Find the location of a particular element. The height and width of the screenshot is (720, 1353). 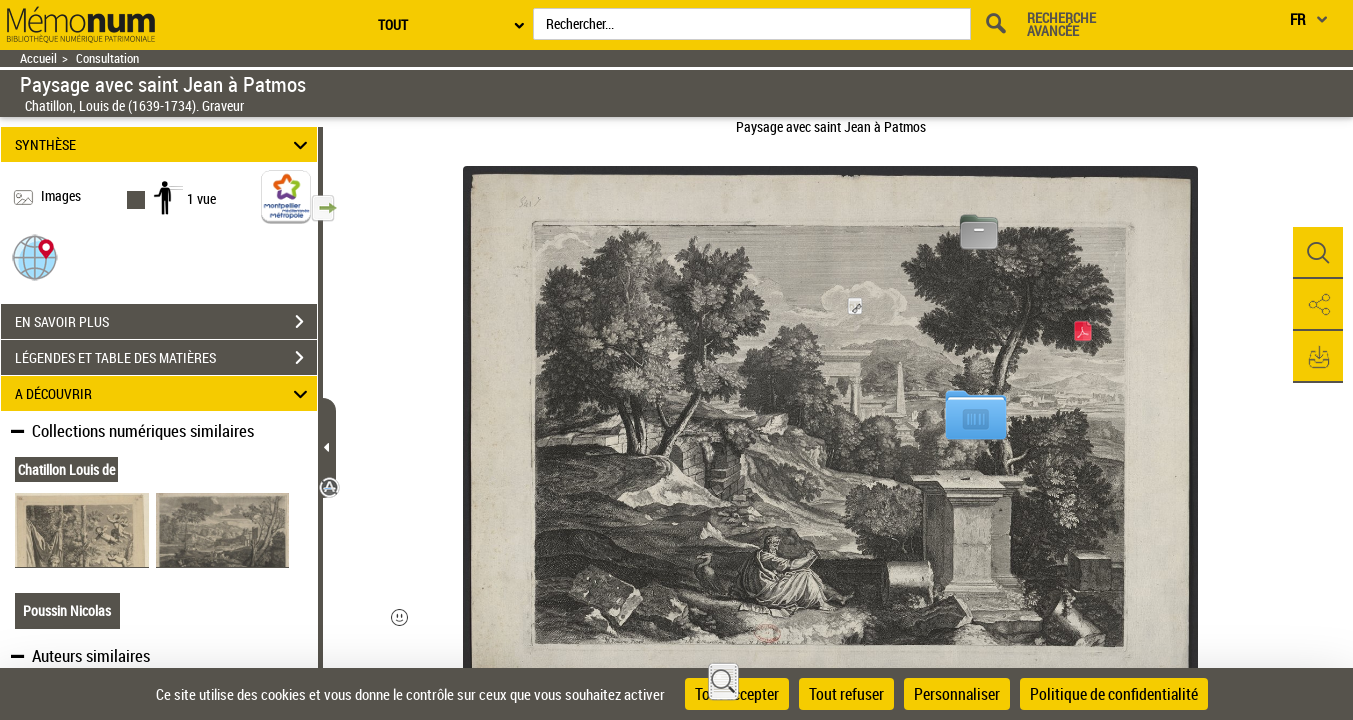

open the documents app is located at coordinates (855, 306).